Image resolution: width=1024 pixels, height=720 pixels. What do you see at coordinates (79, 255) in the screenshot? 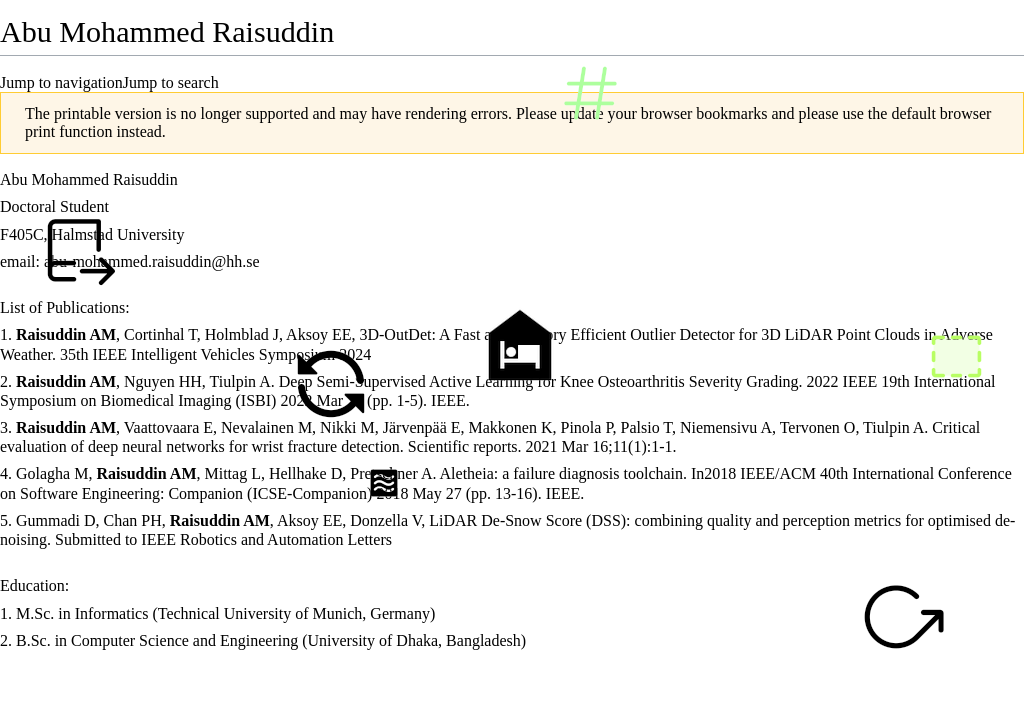
I see `pull changes from a remote repository` at bounding box center [79, 255].